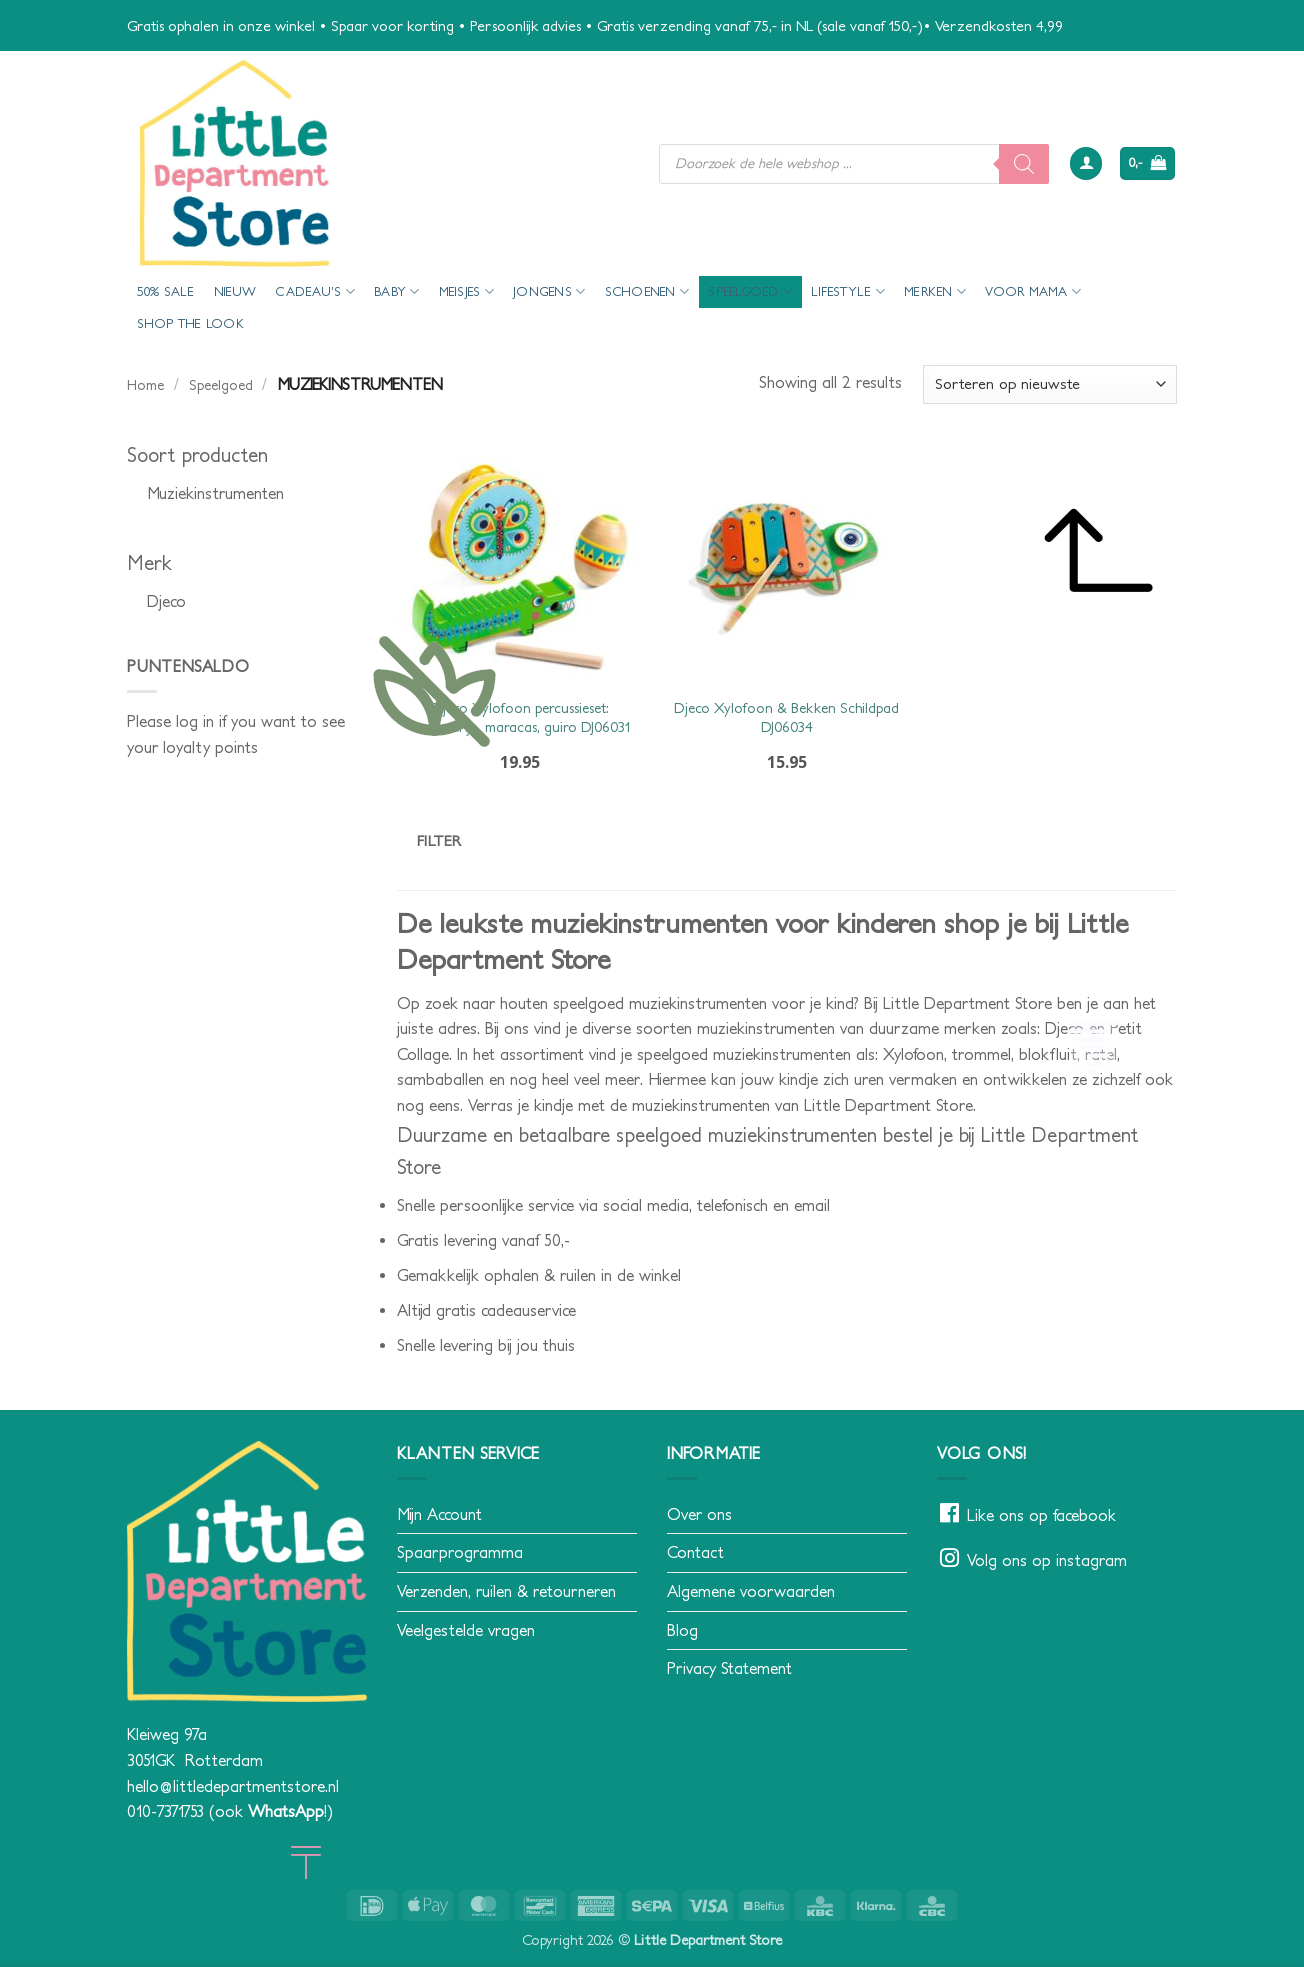 This screenshot has width=1304, height=1967. Describe the element at coordinates (1093, 1045) in the screenshot. I see `indicates severe weather alert or tornado warning` at that location.